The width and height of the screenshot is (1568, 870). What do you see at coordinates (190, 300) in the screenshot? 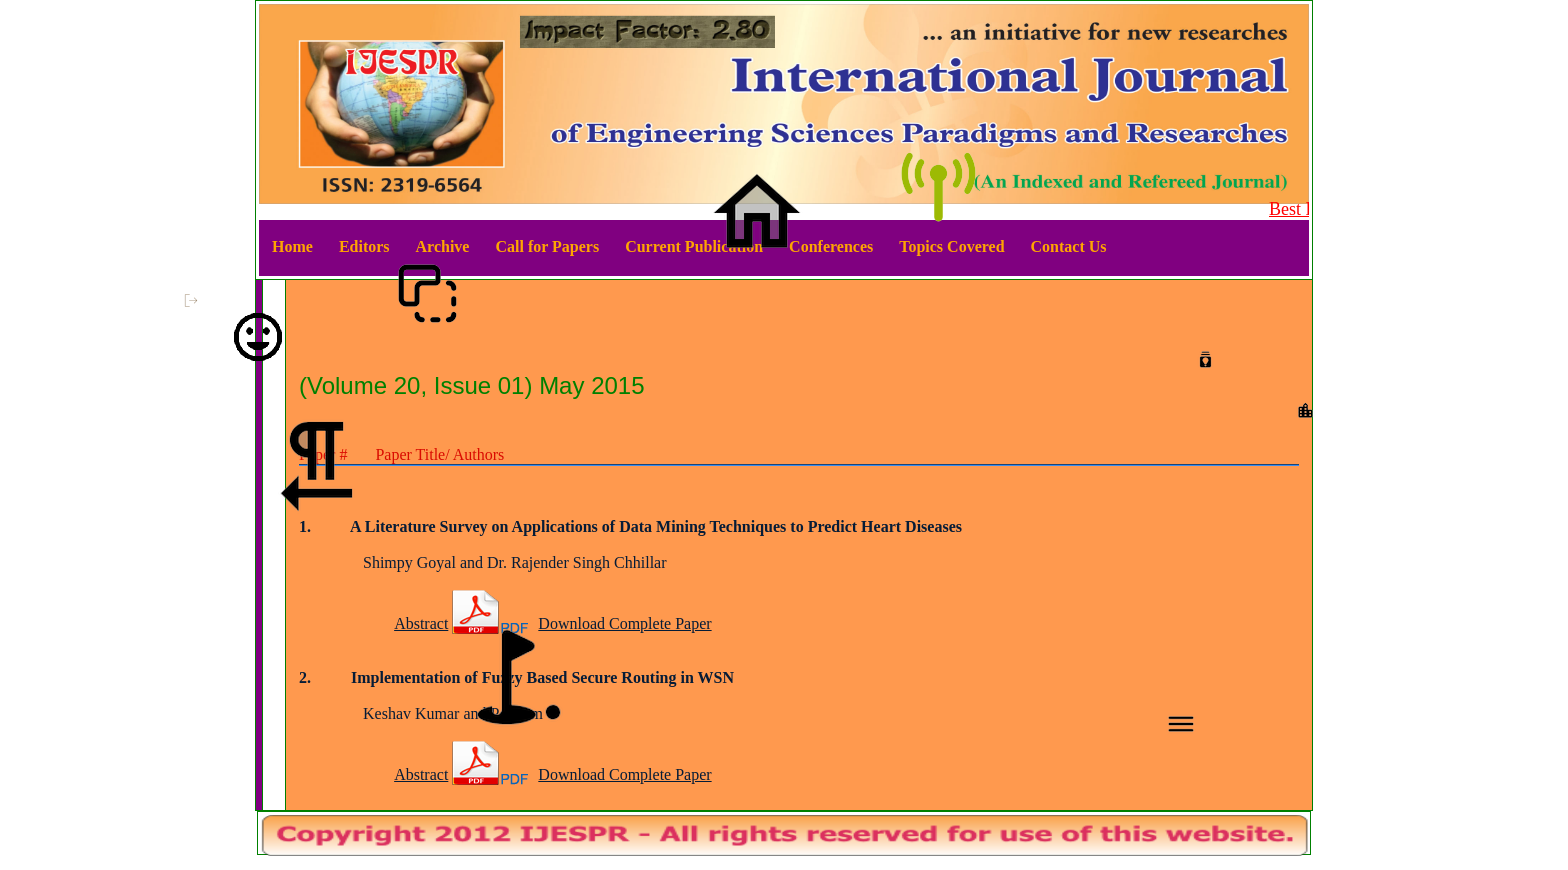
I see `sign out of your account` at bounding box center [190, 300].